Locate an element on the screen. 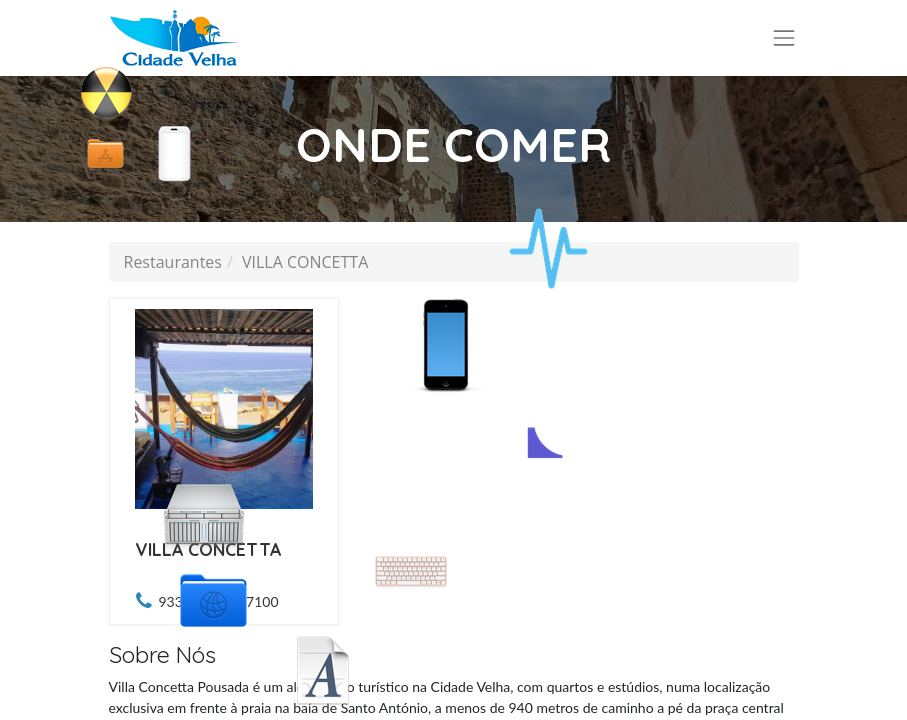 The width and height of the screenshot is (907, 720). access airport extreme router settings is located at coordinates (175, 153).